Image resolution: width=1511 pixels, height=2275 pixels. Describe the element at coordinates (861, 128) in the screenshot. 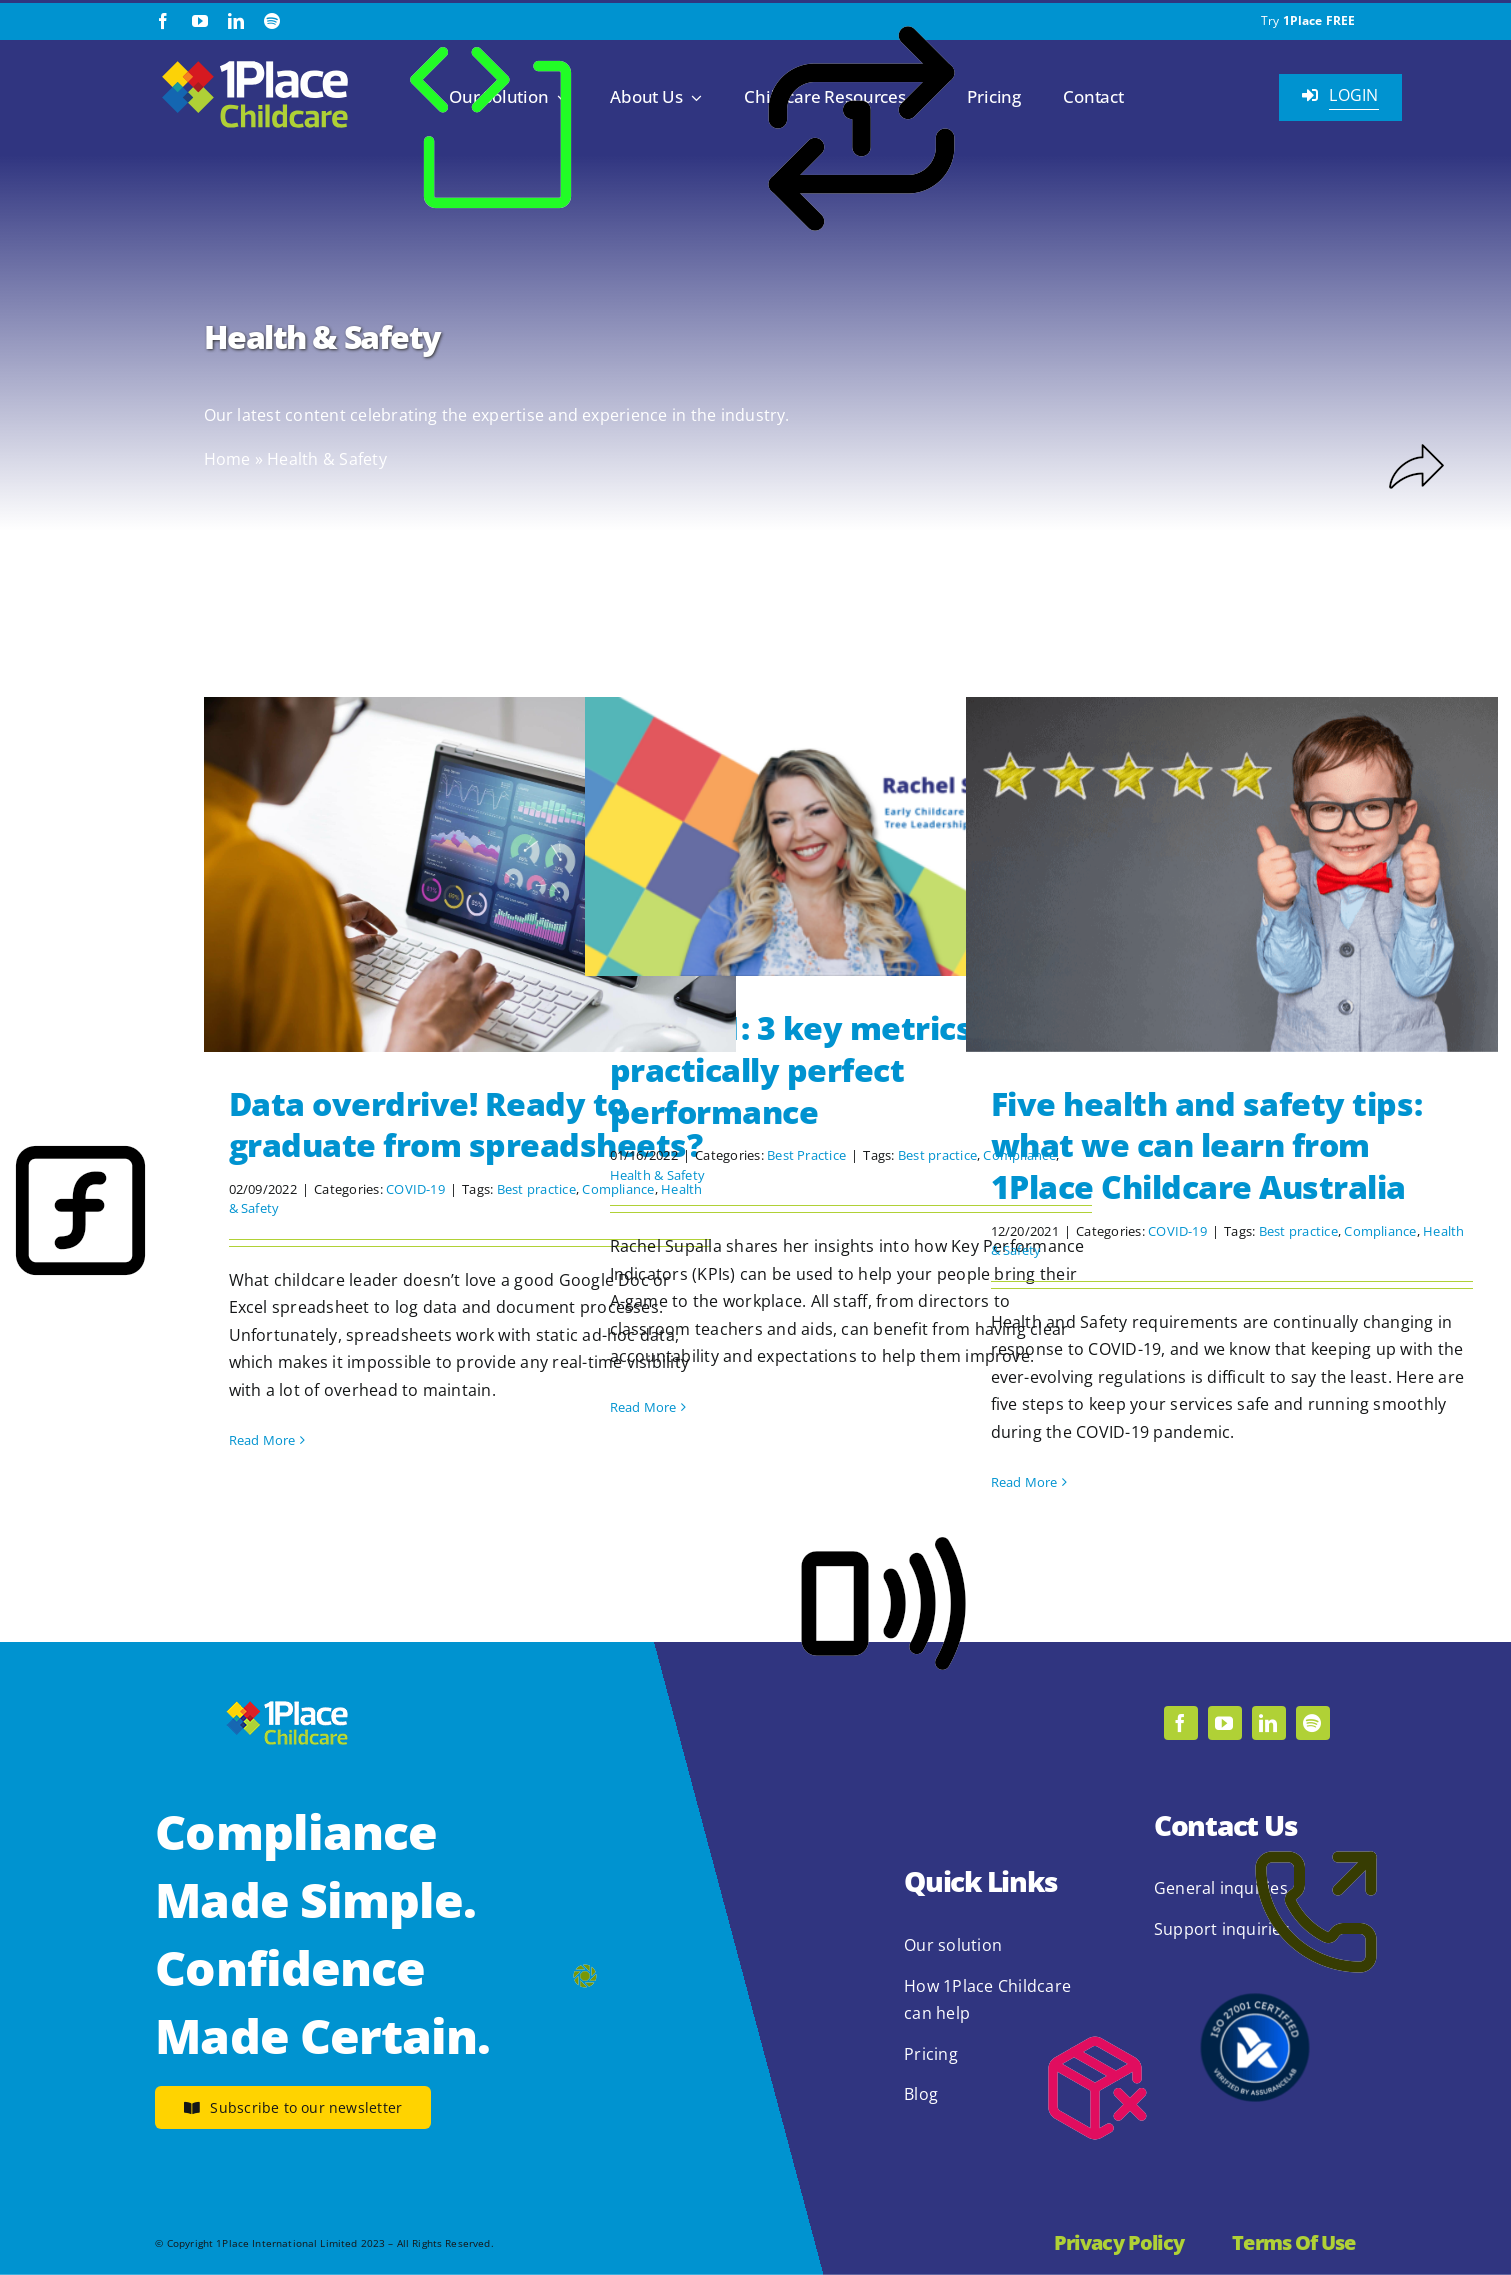

I see `repeat current track once` at that location.